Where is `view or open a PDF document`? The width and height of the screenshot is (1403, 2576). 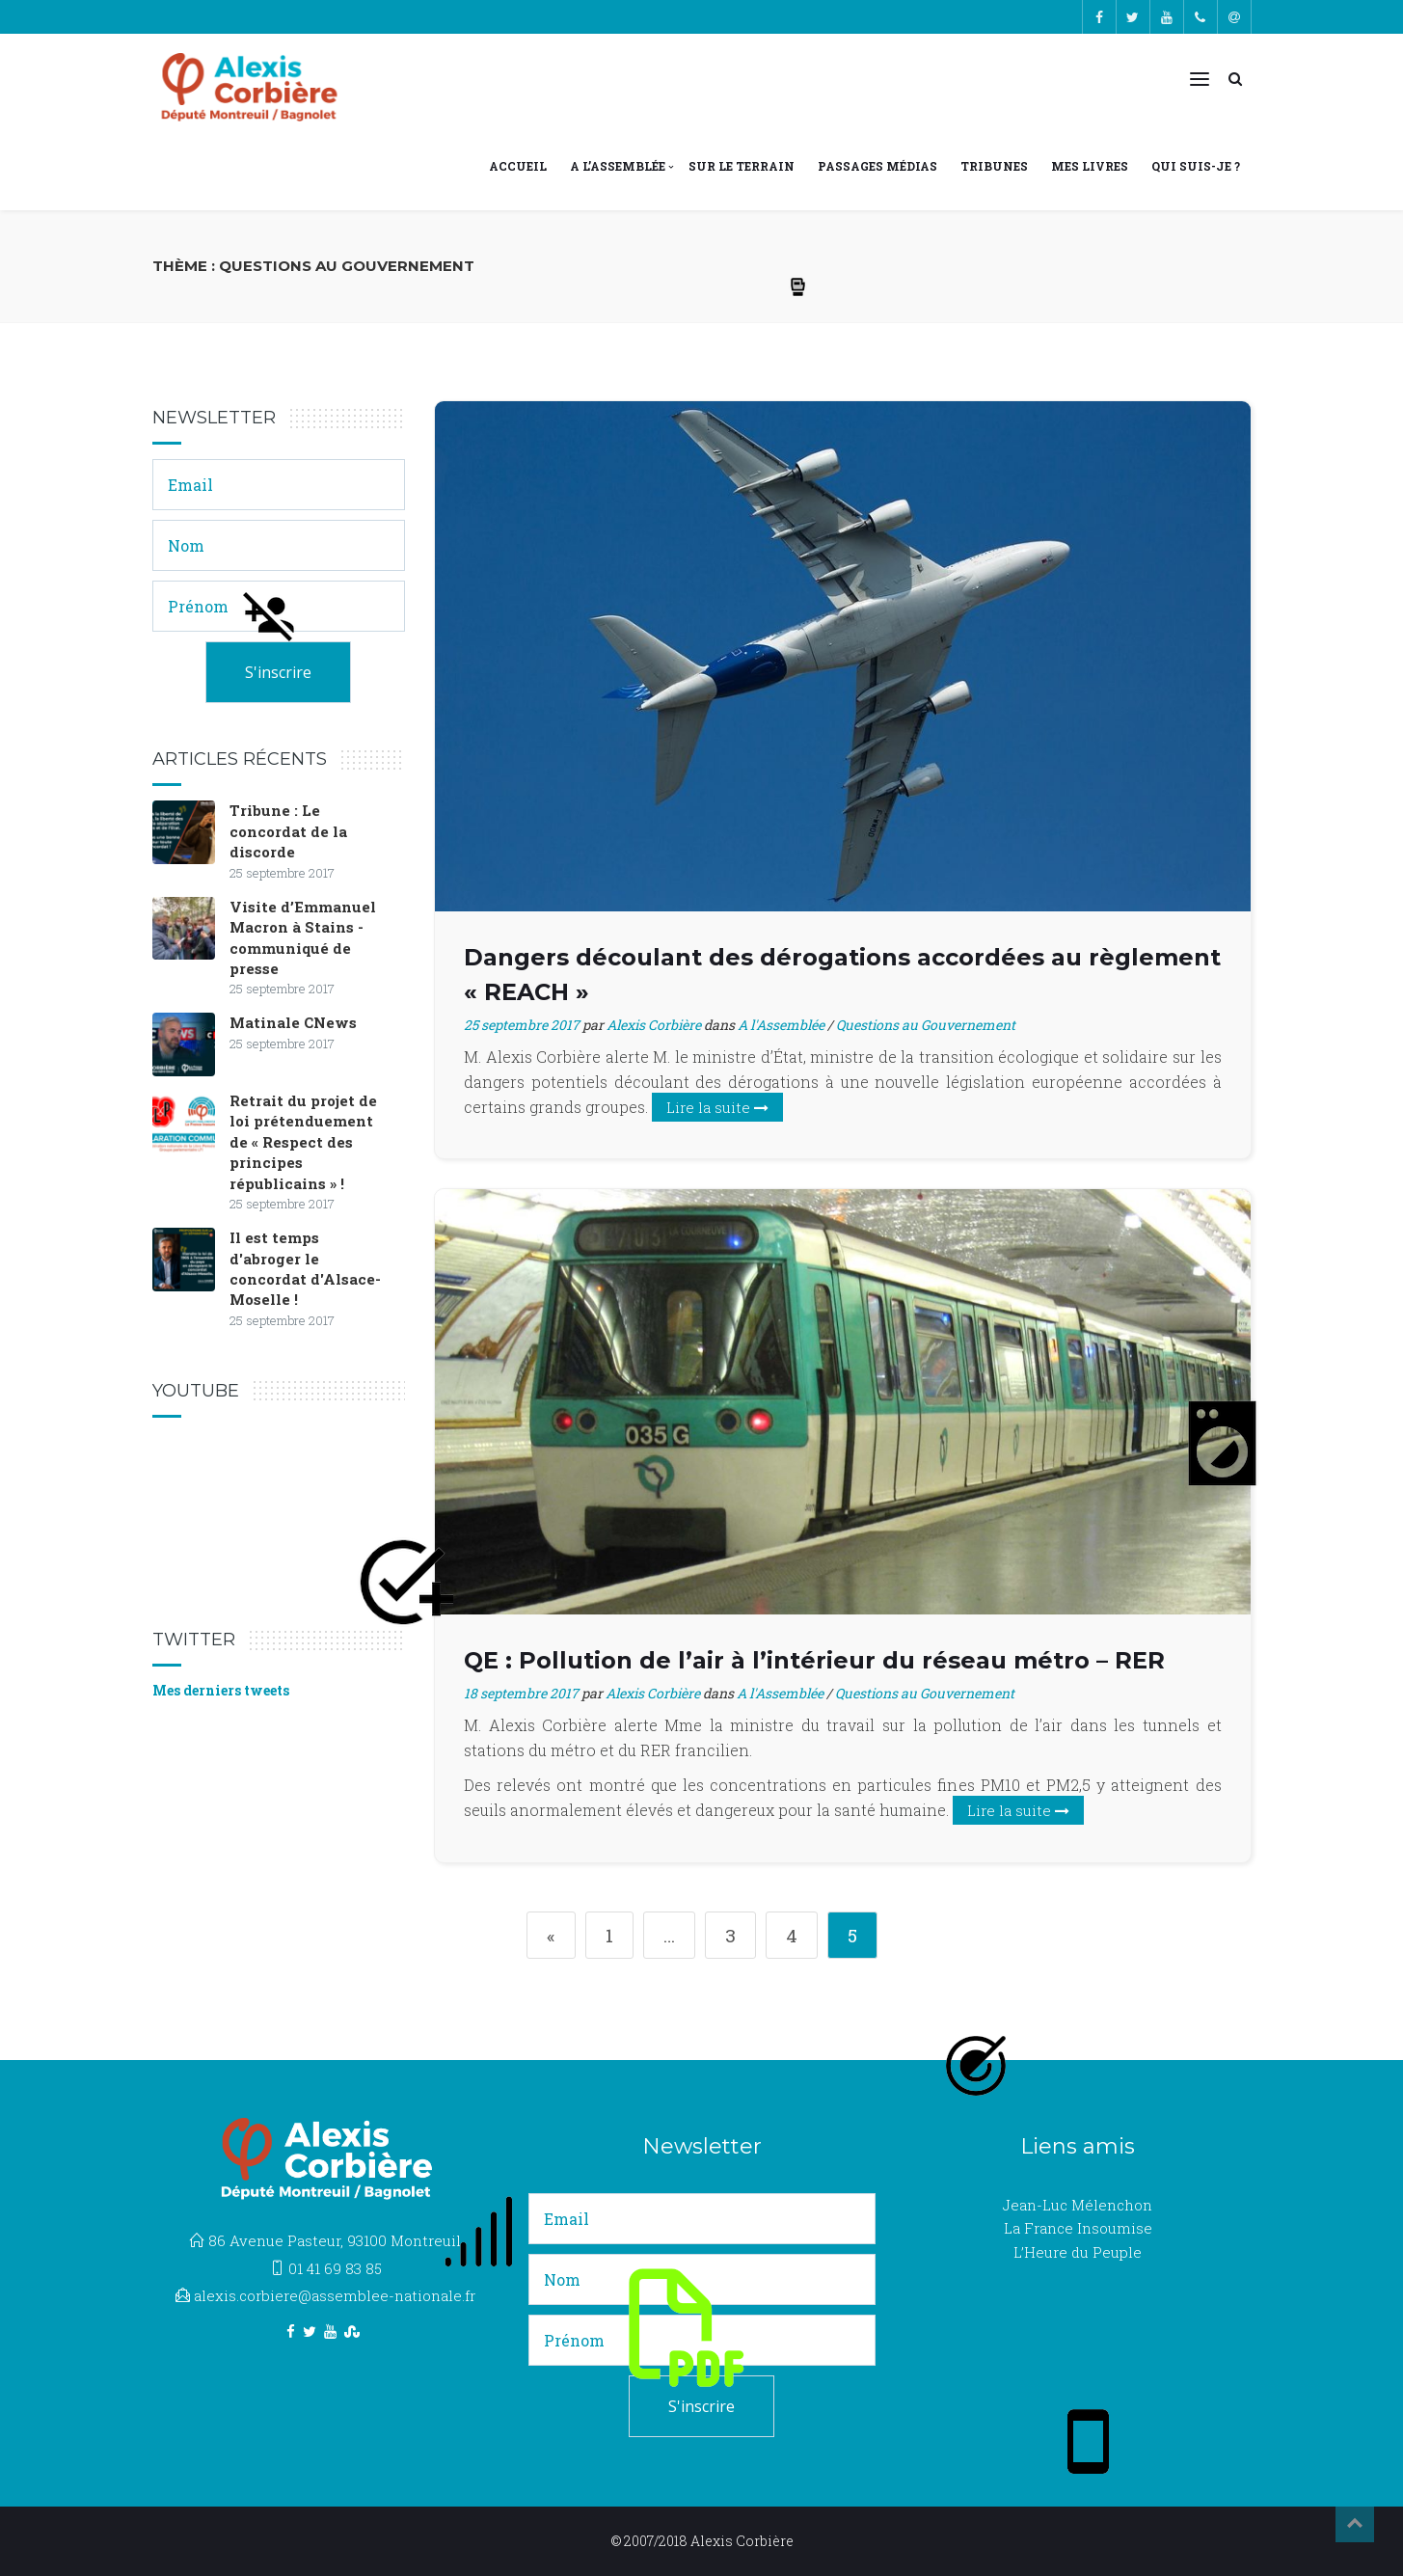
view or open a PDF document is located at coordinates (684, 2323).